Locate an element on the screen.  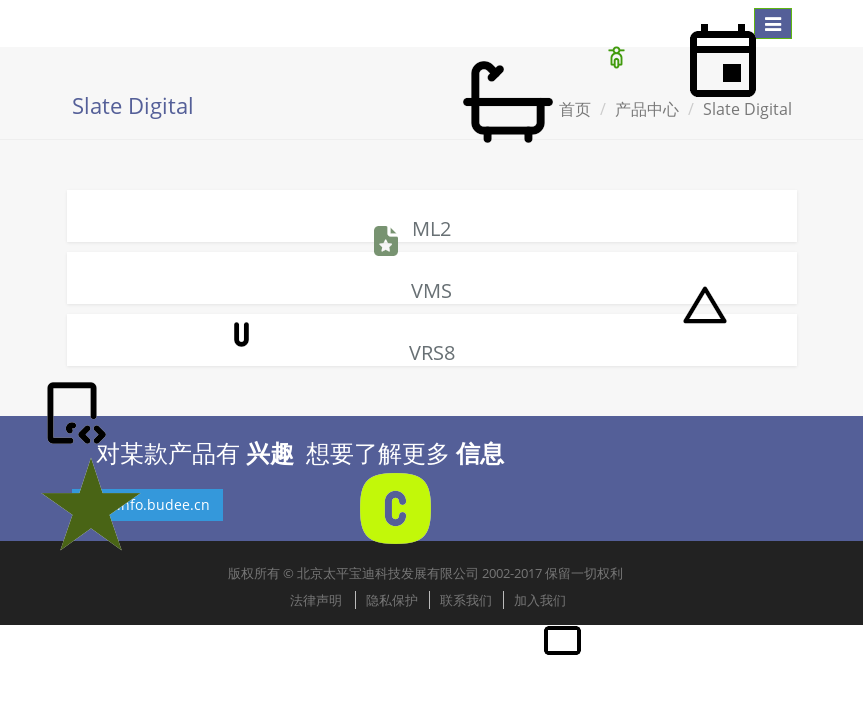
select moped or scooter as transportation mode is located at coordinates (616, 57).